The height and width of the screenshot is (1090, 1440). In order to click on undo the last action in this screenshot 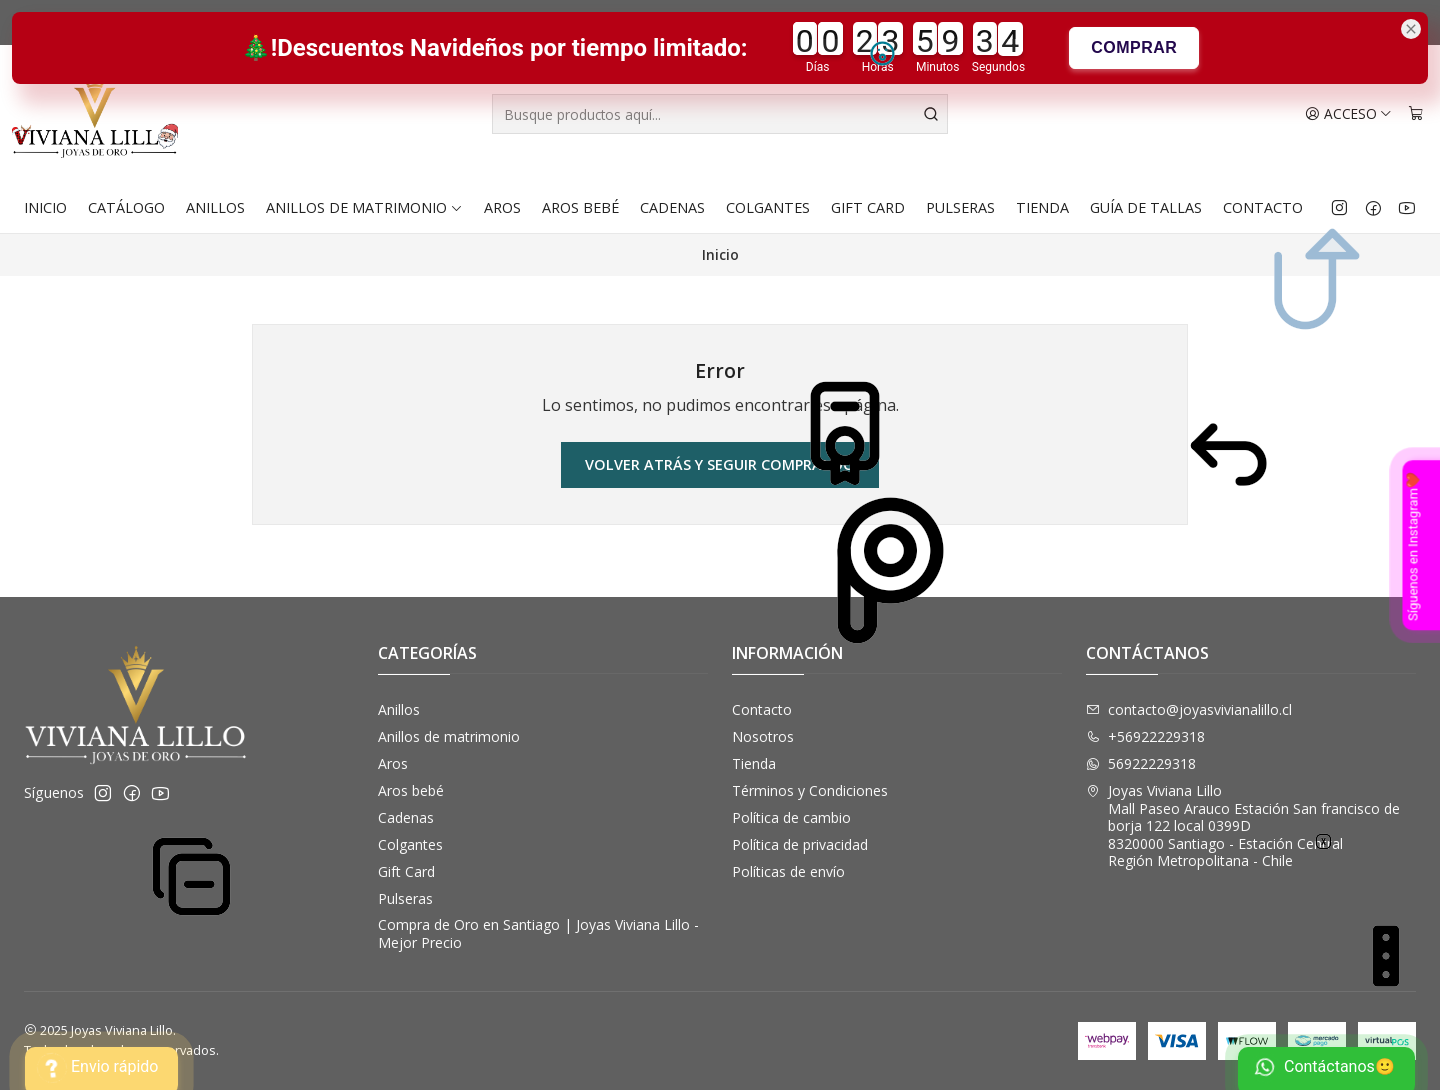, I will do `click(1226, 454)`.